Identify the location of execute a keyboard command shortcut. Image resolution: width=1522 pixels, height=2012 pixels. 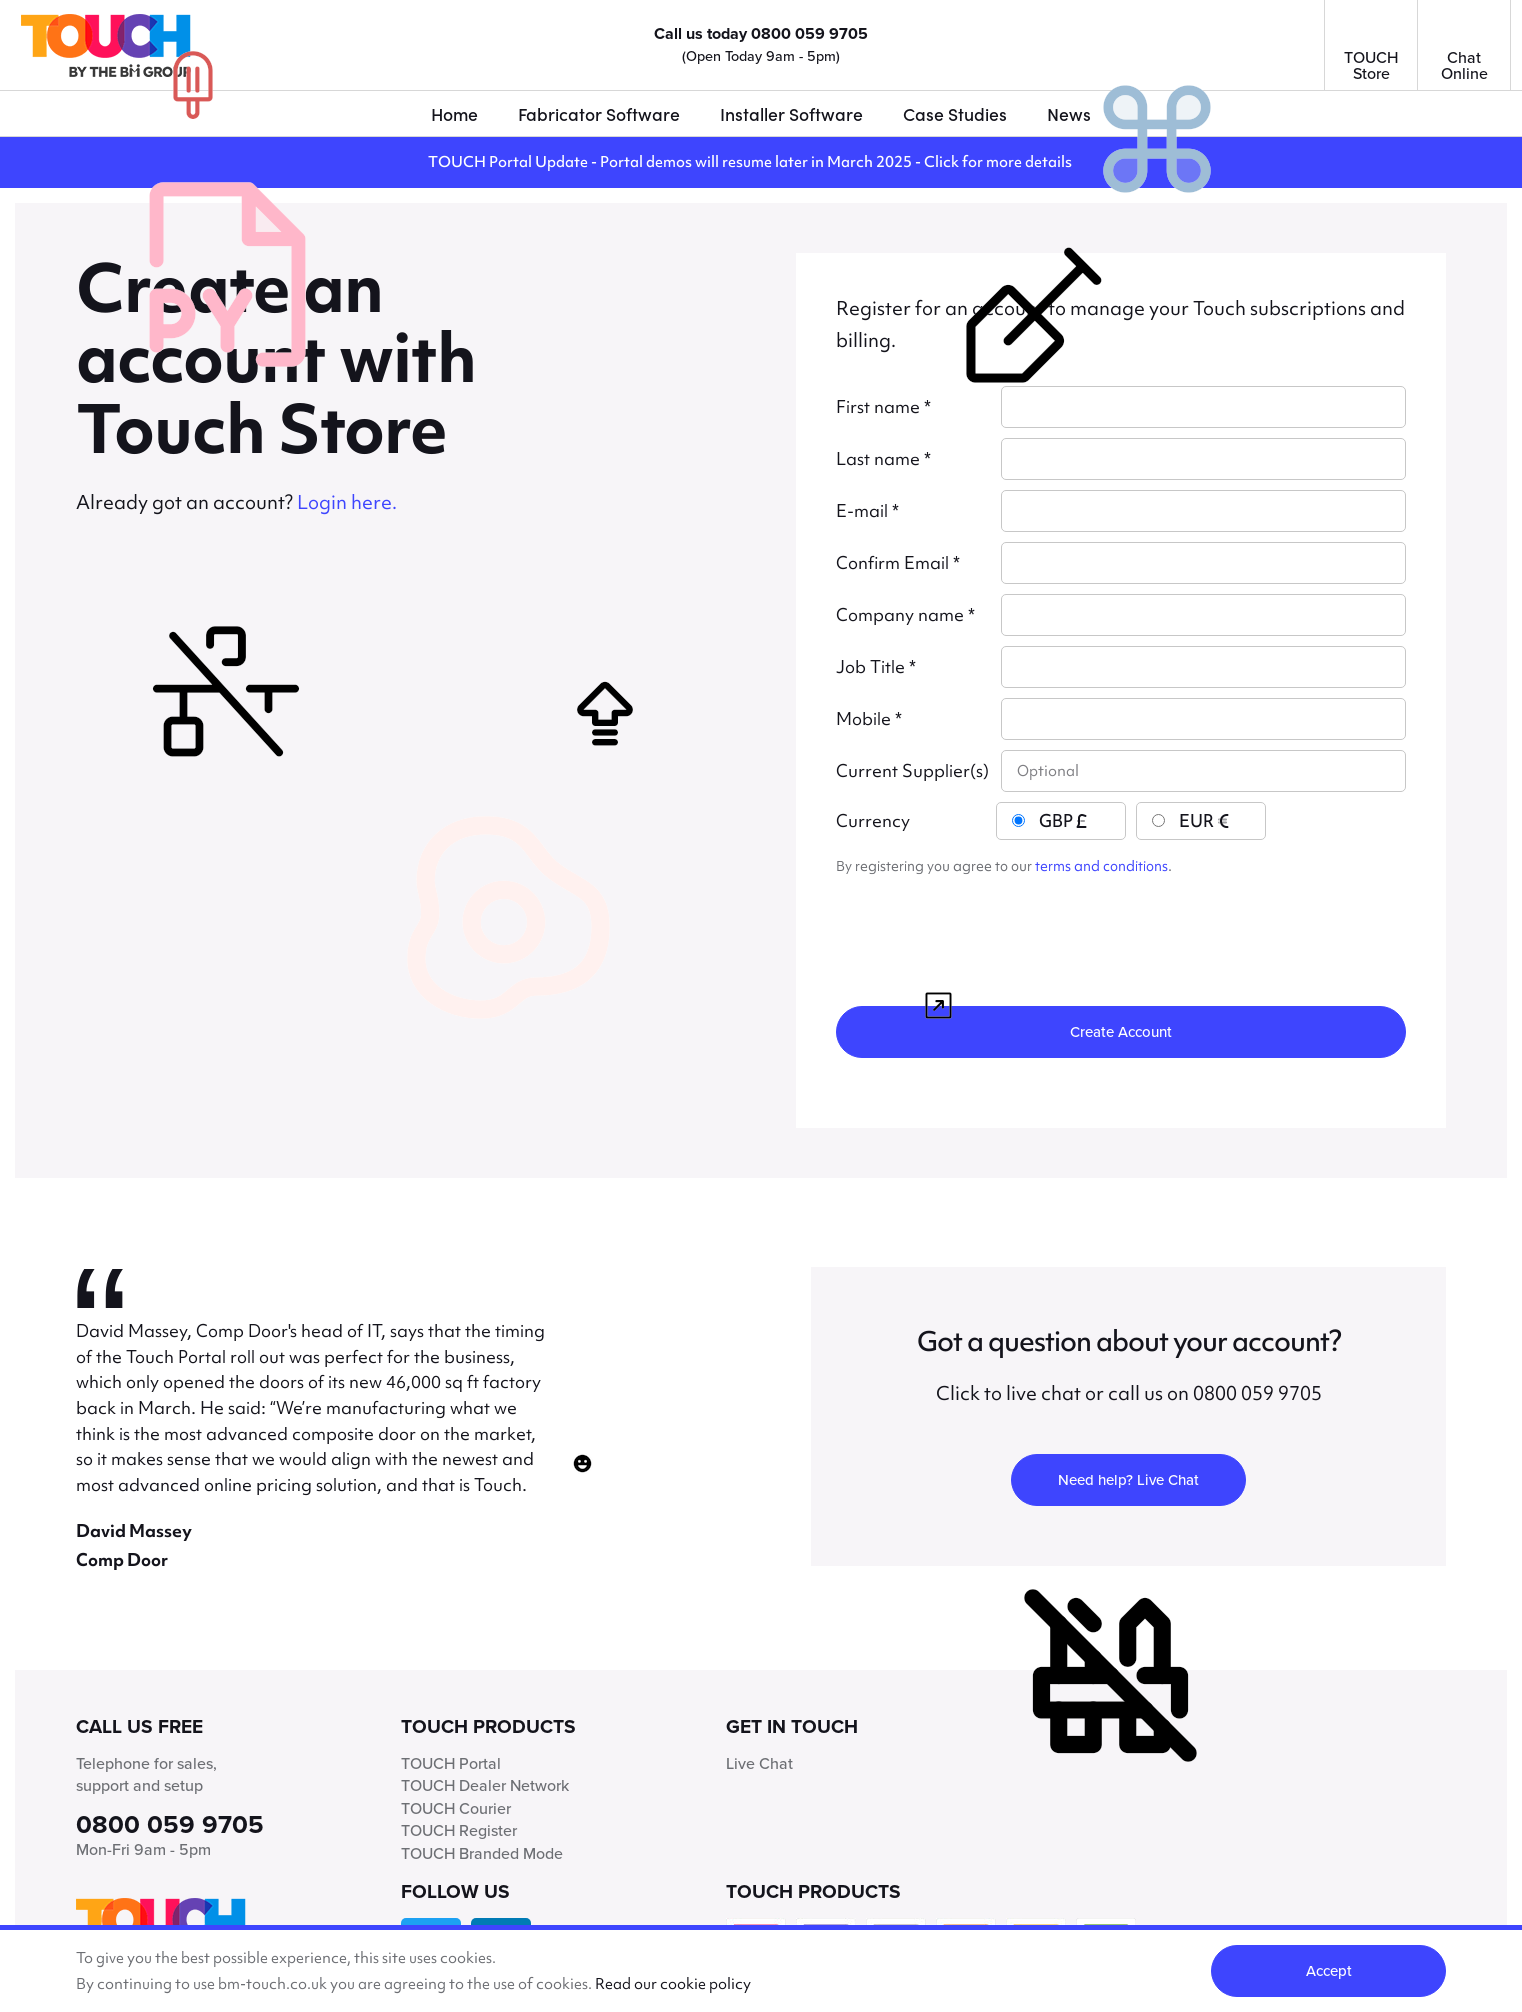
(1157, 139).